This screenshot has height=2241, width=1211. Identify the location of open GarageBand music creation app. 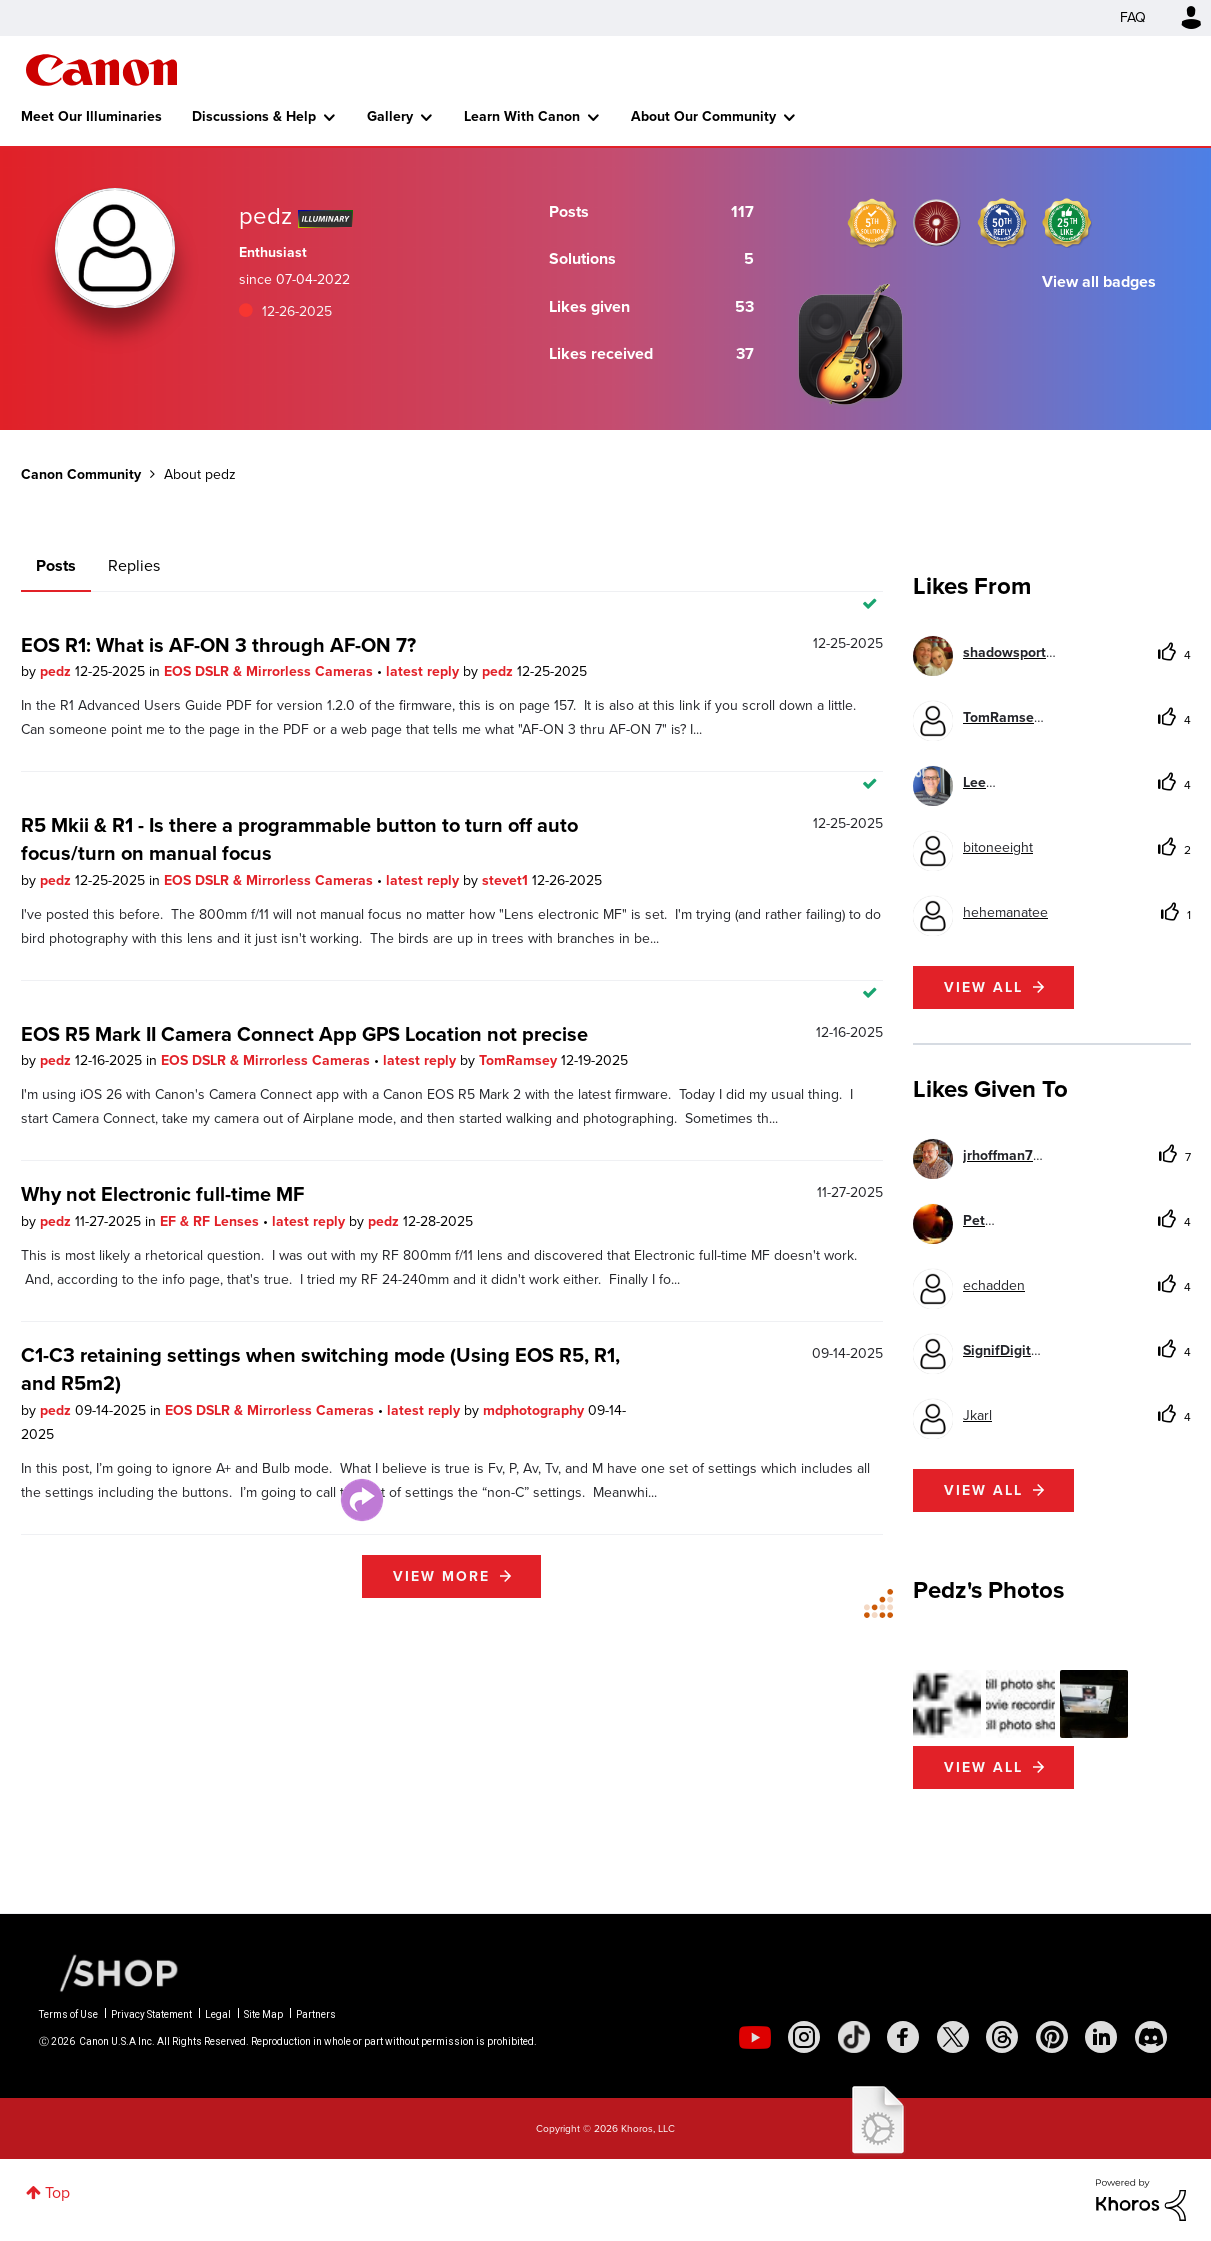
(850, 346).